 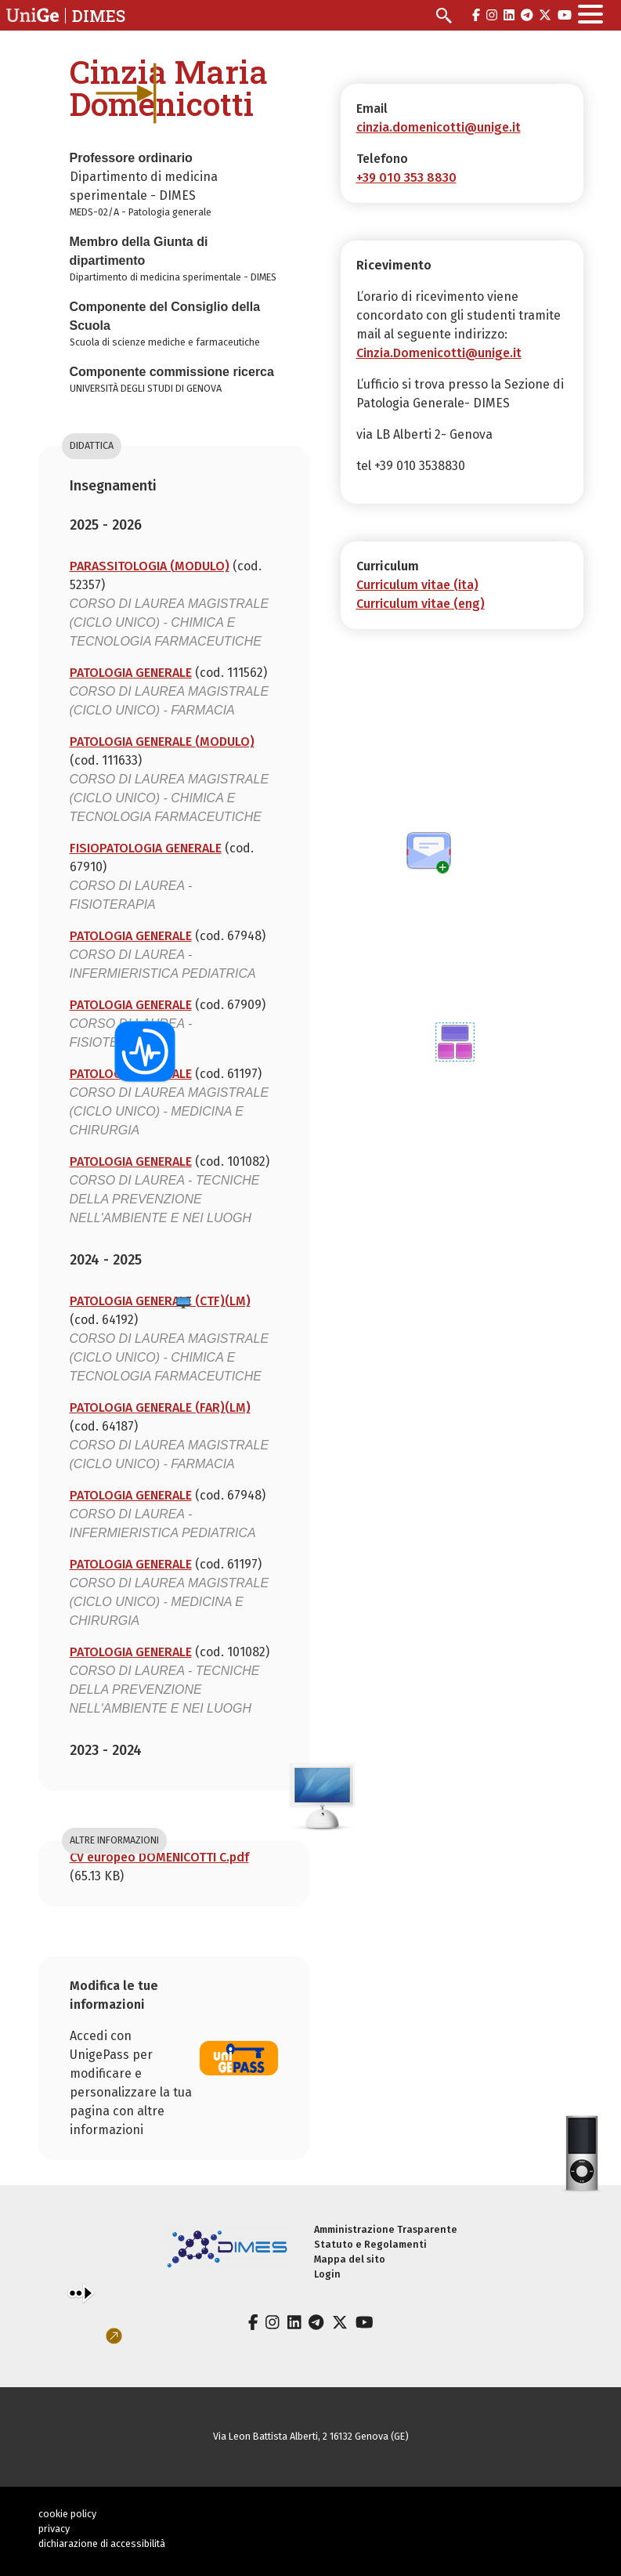 I want to click on navigate forward in browser or file history, so click(x=80, y=2294).